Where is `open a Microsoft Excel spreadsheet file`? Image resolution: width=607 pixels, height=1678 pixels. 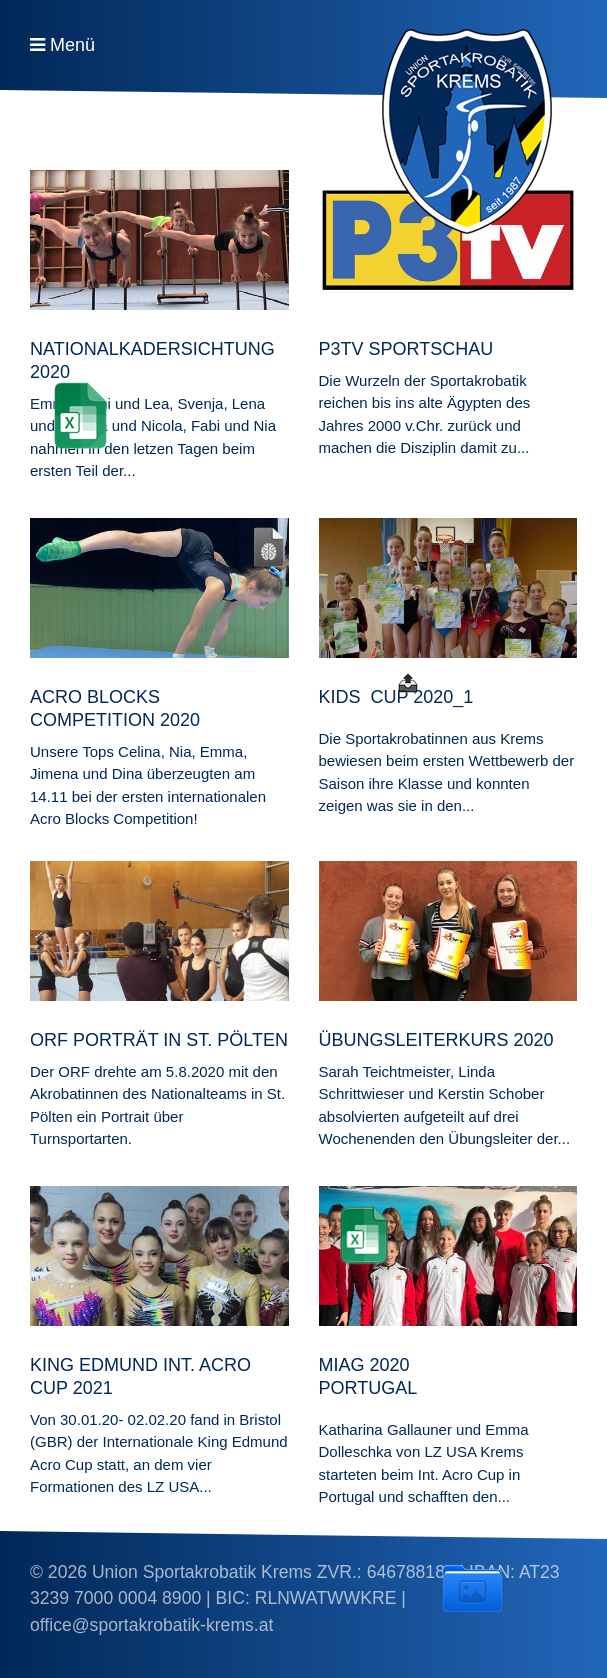 open a Microsoft Excel spreadsheet file is located at coordinates (364, 1235).